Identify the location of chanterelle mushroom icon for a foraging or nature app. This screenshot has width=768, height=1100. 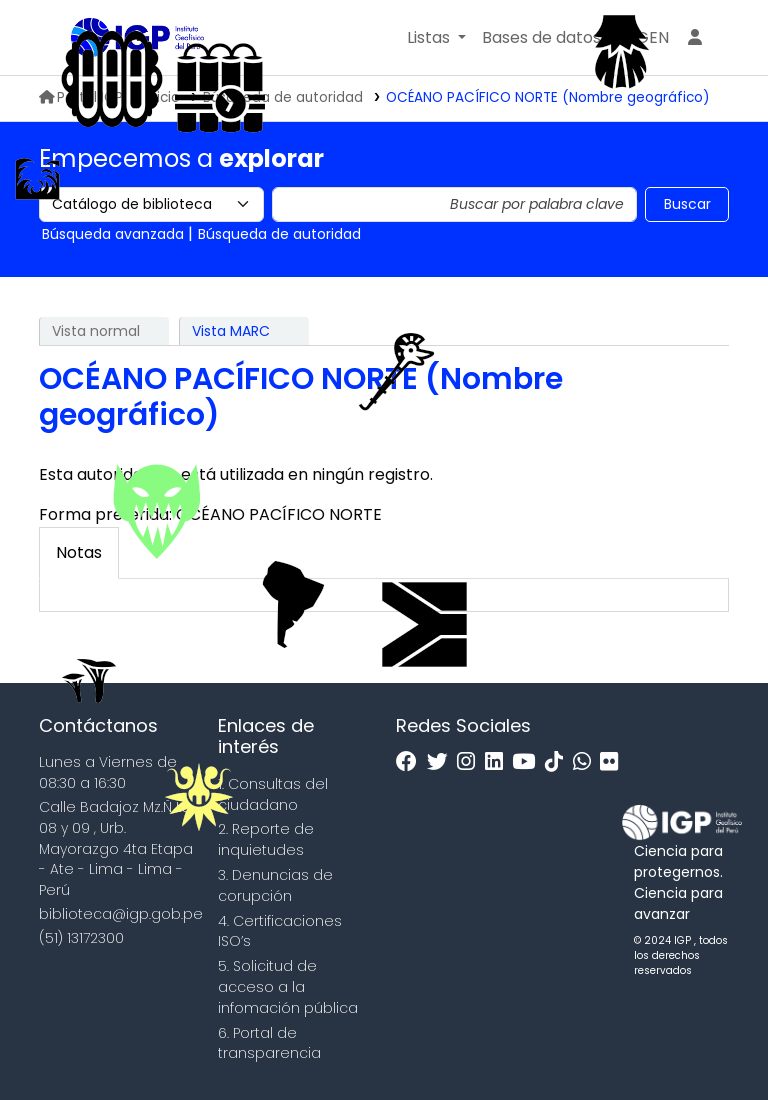
(89, 681).